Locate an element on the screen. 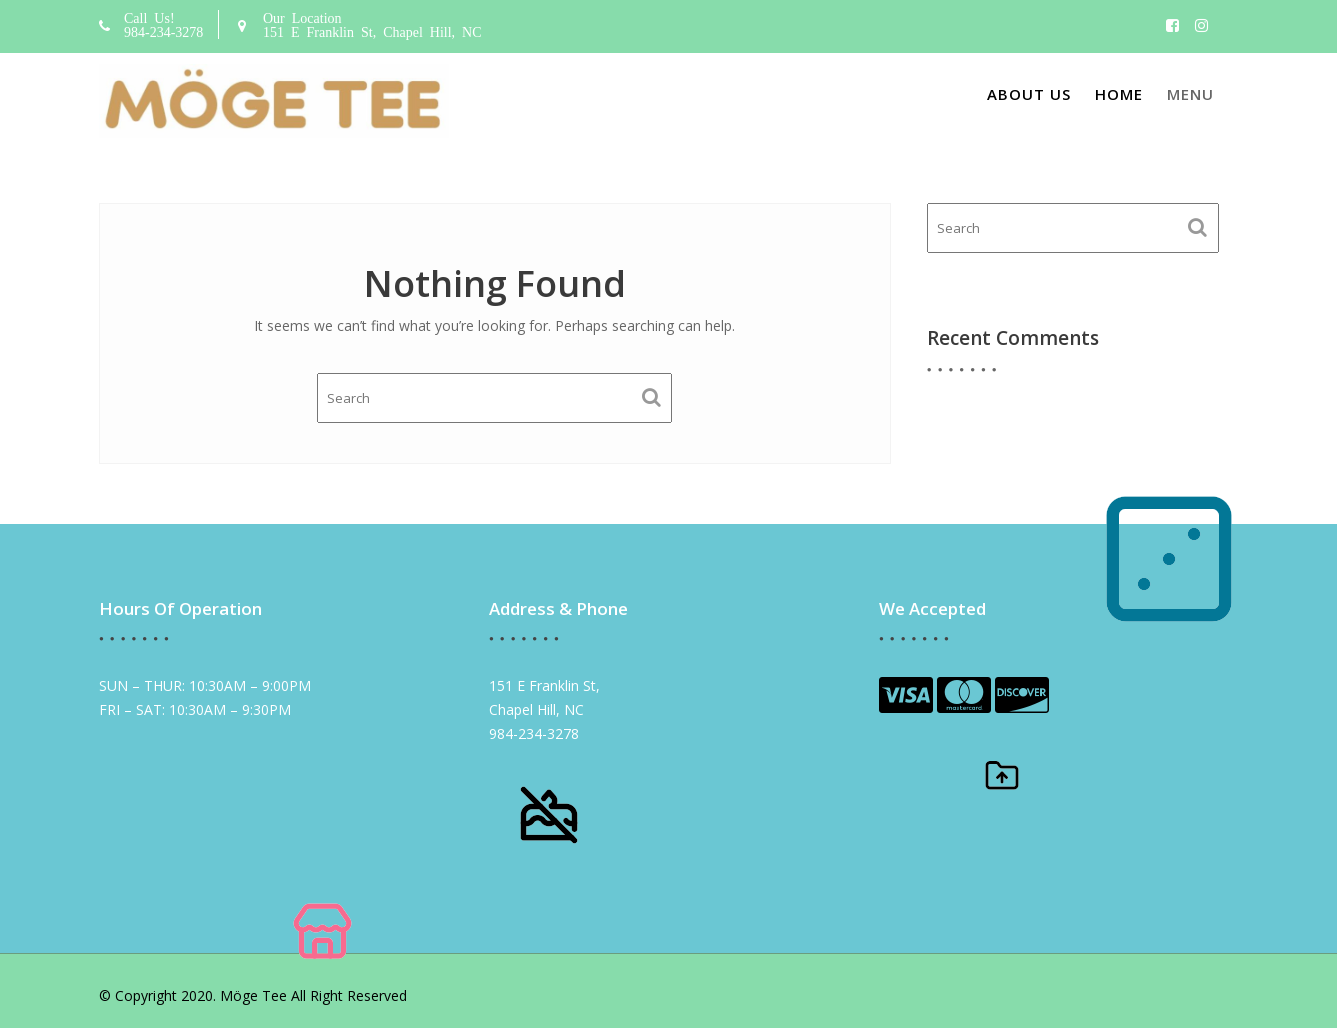 The image size is (1337, 1028). browse or open the store is located at coordinates (322, 932).